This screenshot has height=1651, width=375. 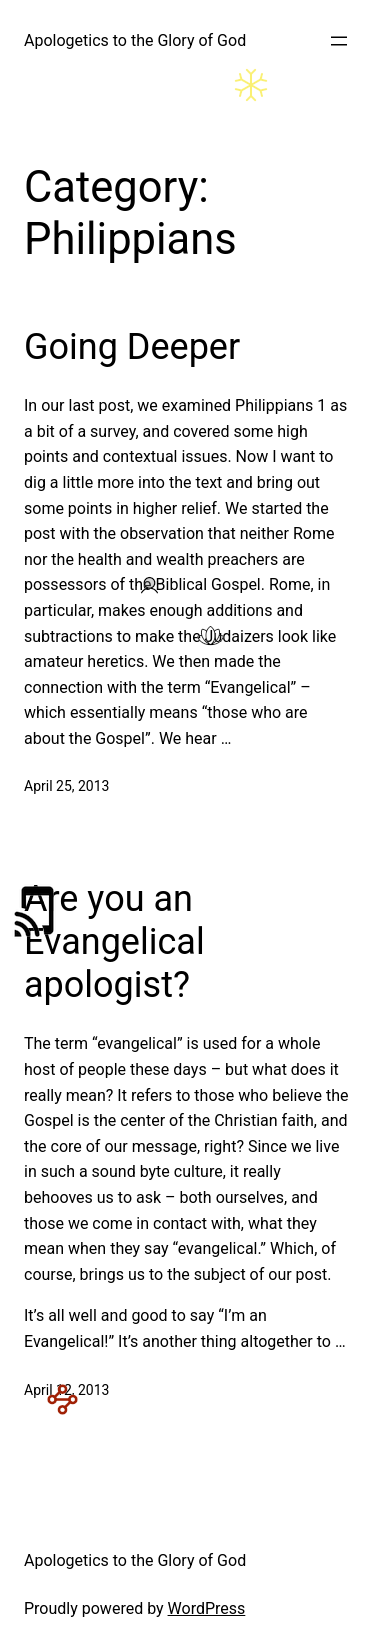 What do you see at coordinates (37, 911) in the screenshot?
I see `tap to connect device wirelessly` at bounding box center [37, 911].